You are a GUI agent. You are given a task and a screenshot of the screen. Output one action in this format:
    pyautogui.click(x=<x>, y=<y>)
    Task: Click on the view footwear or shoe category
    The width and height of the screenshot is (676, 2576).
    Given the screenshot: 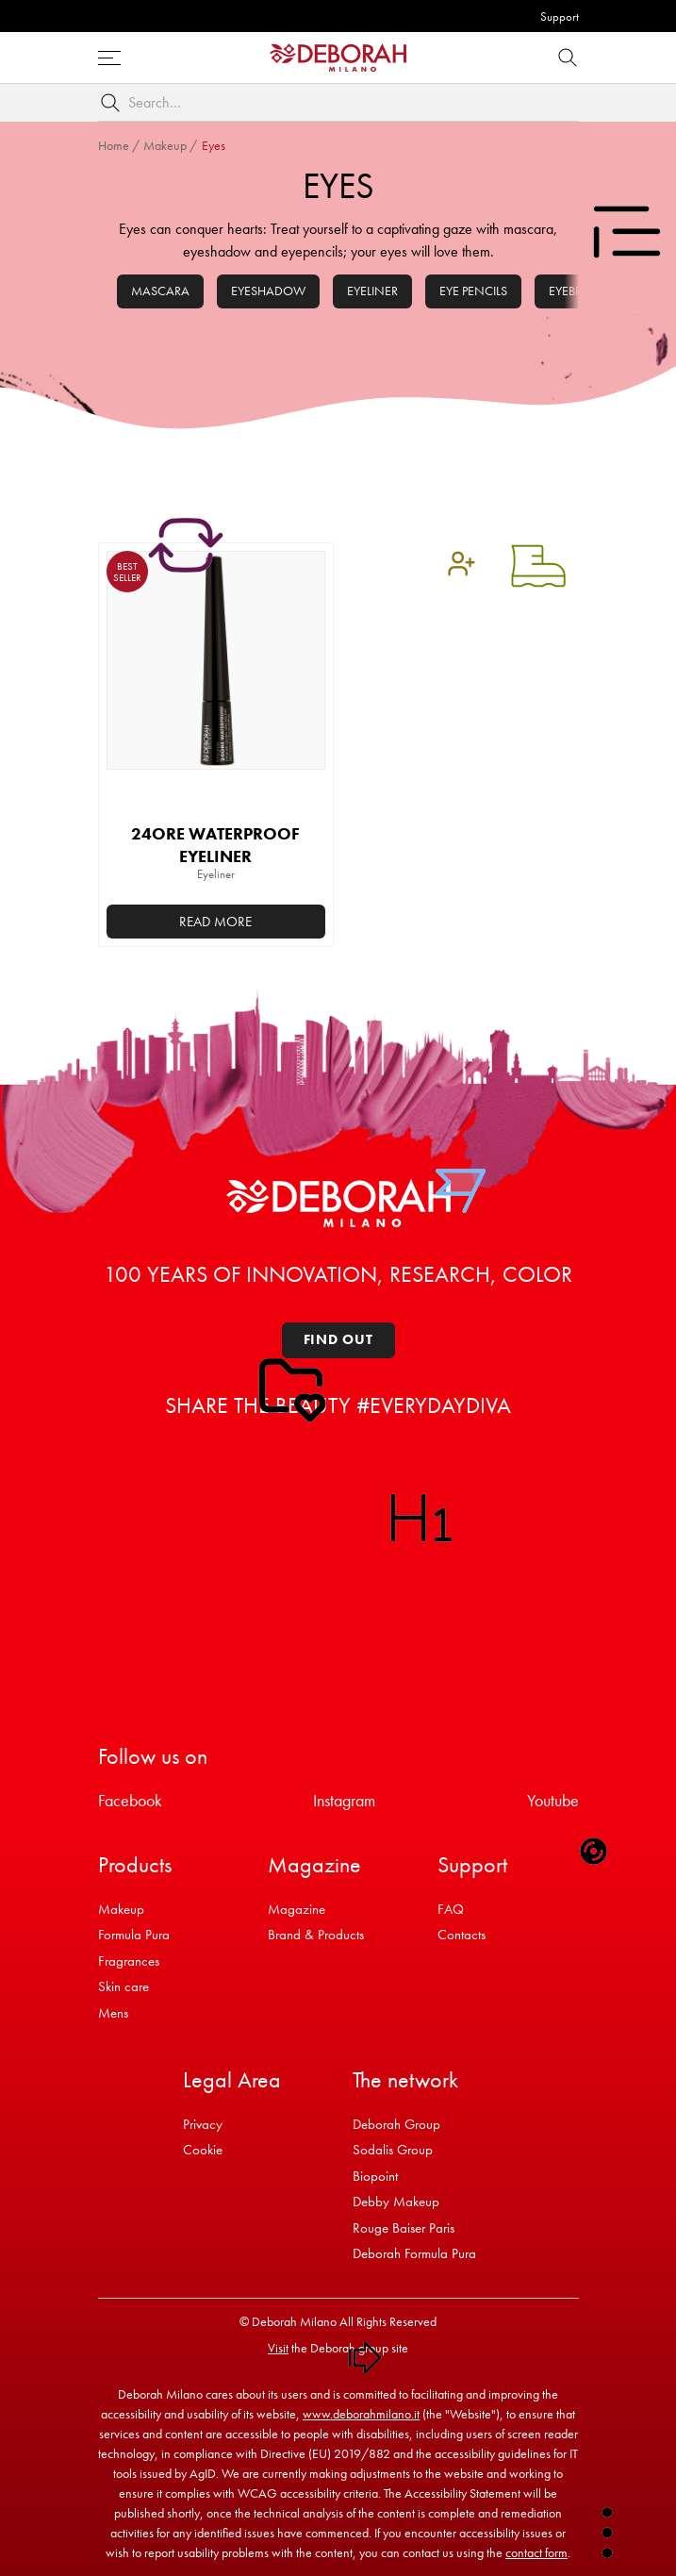 What is the action you would take?
    pyautogui.click(x=536, y=566)
    